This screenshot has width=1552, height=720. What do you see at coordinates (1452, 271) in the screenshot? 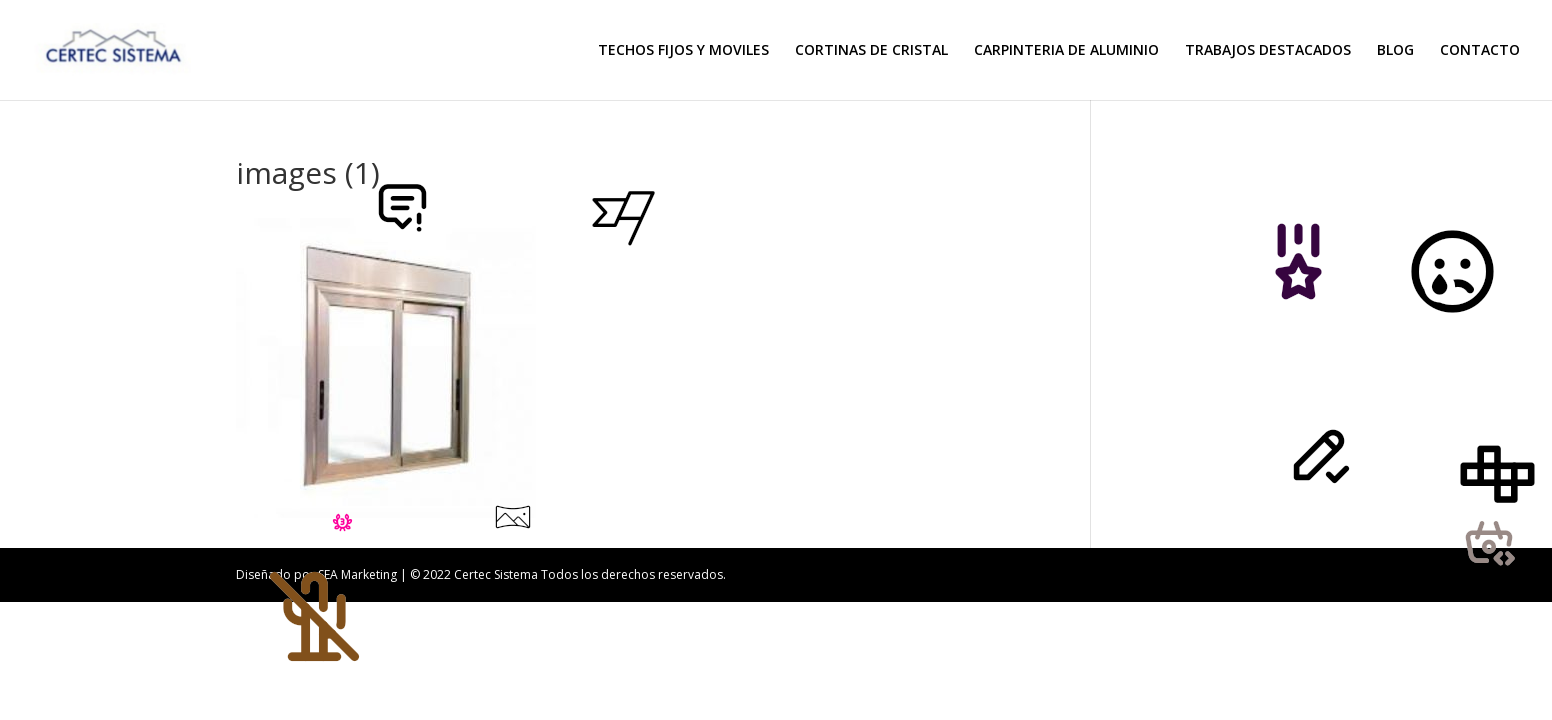
I see `indicates an error or something went wrong` at bounding box center [1452, 271].